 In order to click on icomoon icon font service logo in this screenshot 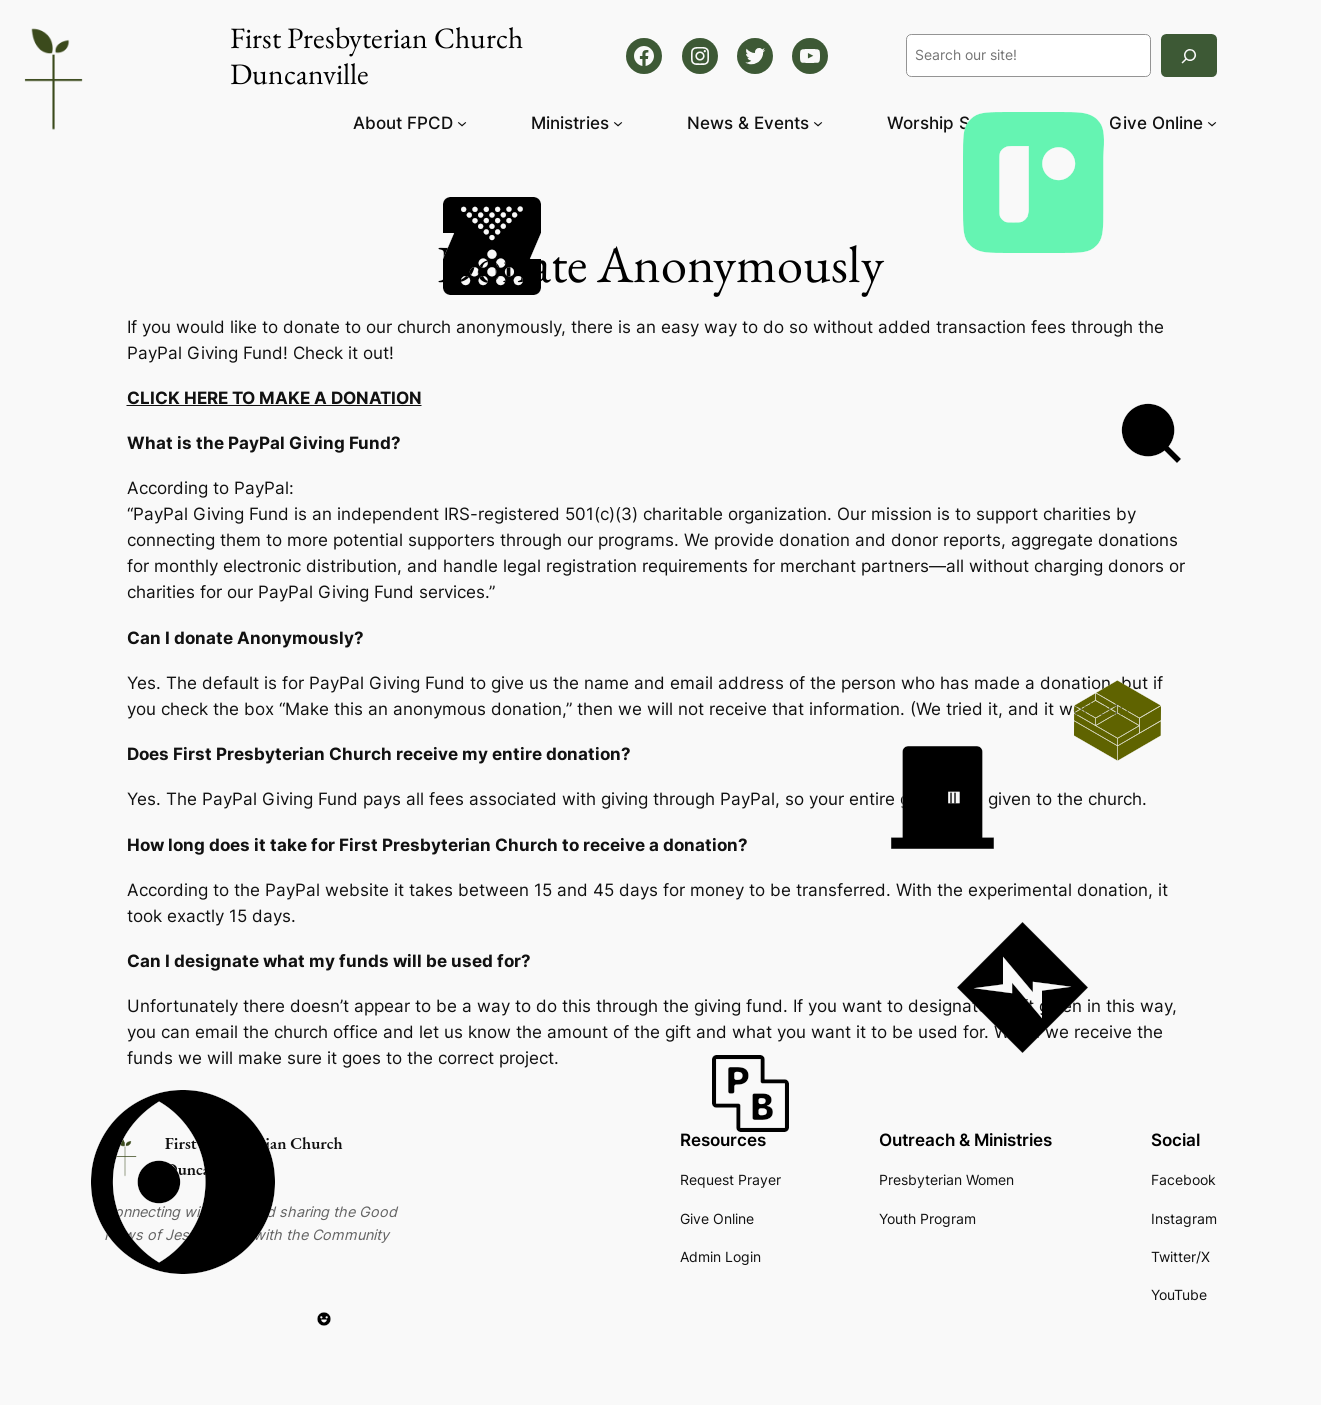, I will do `click(183, 1182)`.